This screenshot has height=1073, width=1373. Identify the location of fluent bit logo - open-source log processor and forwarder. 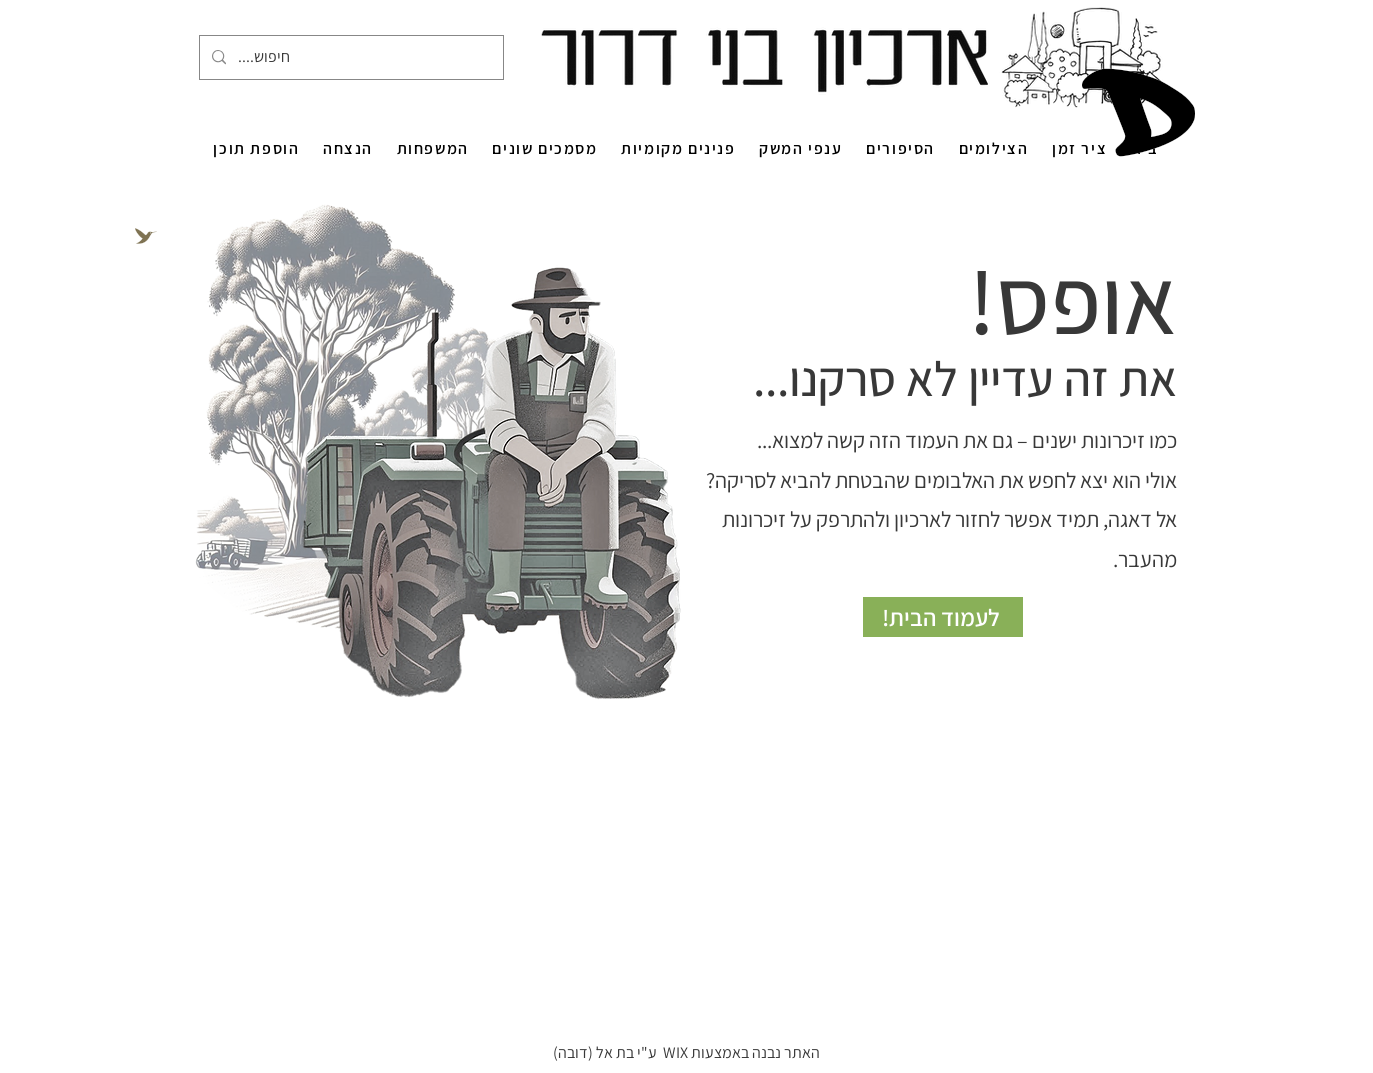
(146, 236).